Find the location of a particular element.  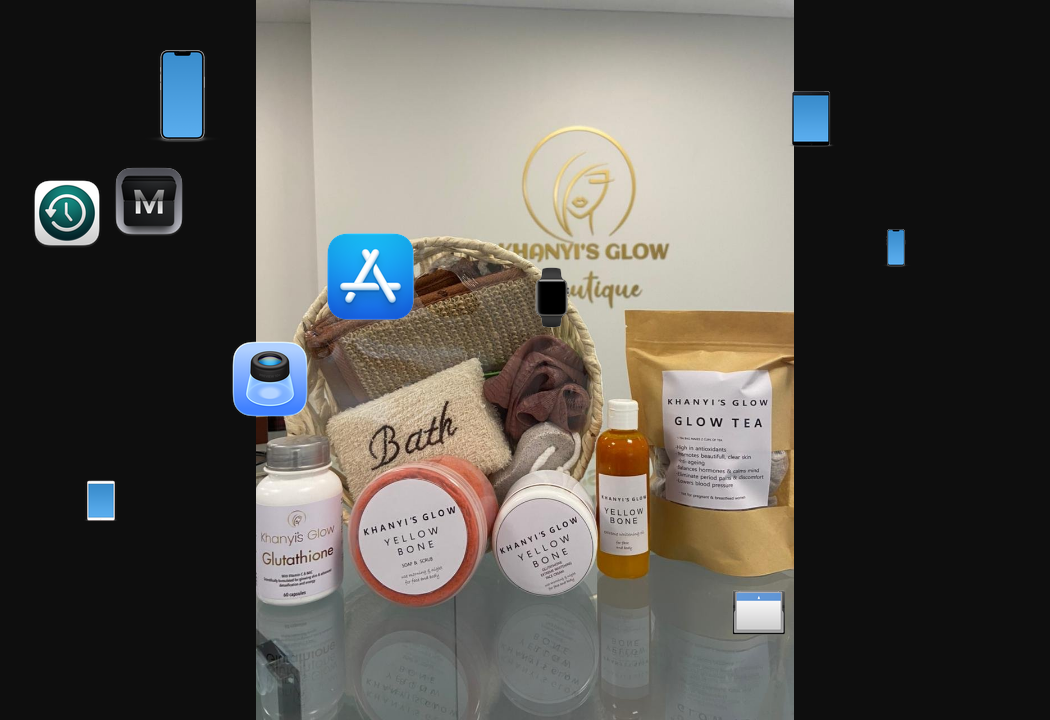

open Time Machine backup and restore utility is located at coordinates (67, 213).